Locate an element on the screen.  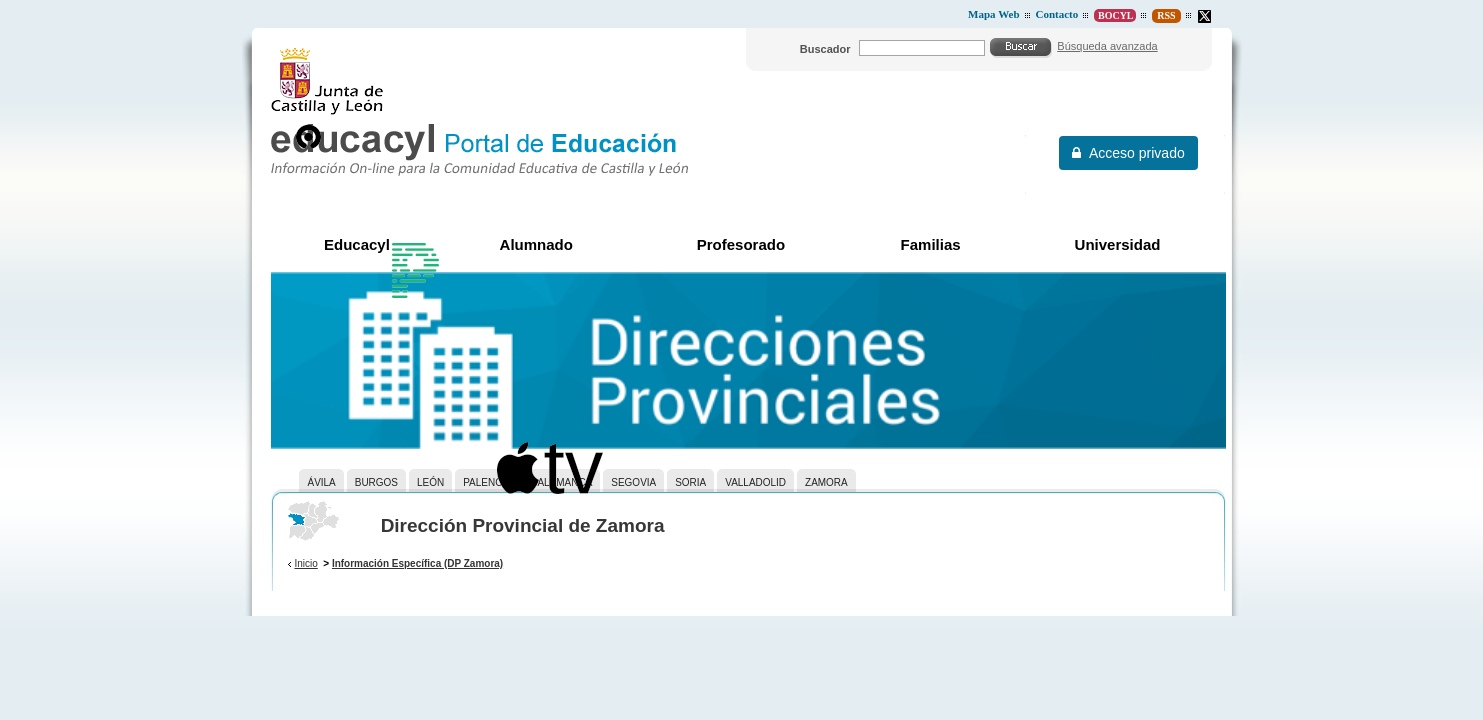
open the Apple TV app is located at coordinates (550, 468).